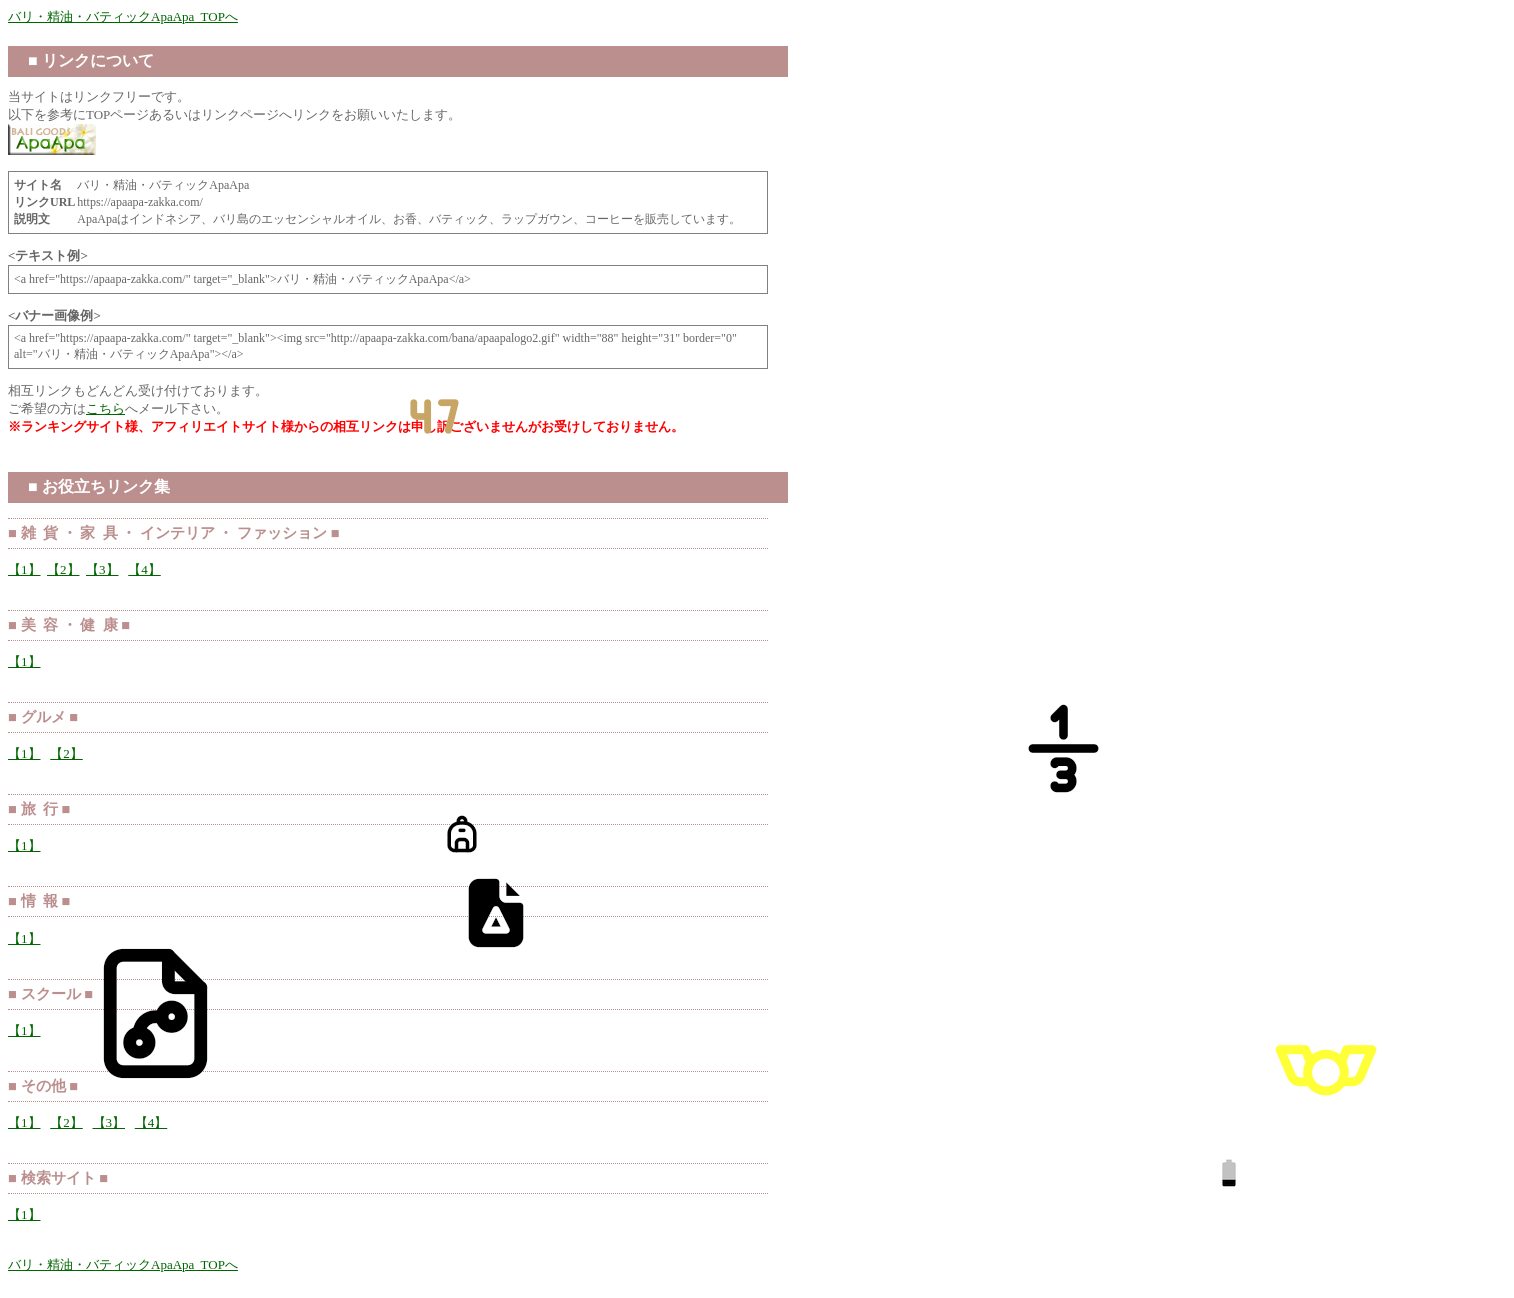  I want to click on fraction or division calculation tool, so click(1063, 748).